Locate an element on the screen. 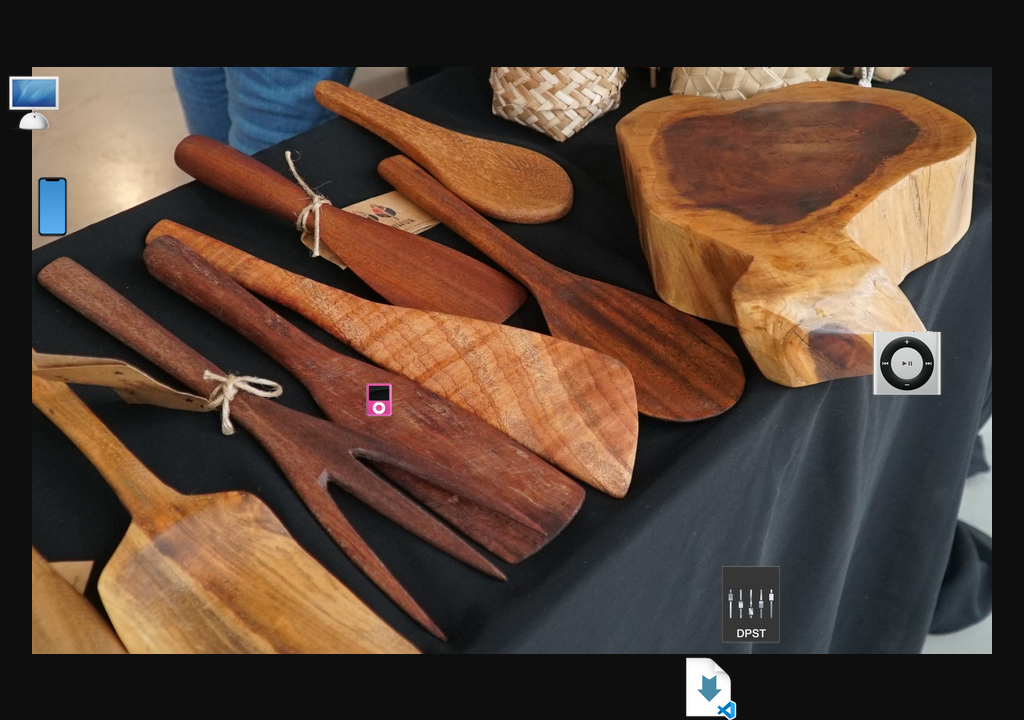  open GarageBand audio mixing controls is located at coordinates (751, 606).